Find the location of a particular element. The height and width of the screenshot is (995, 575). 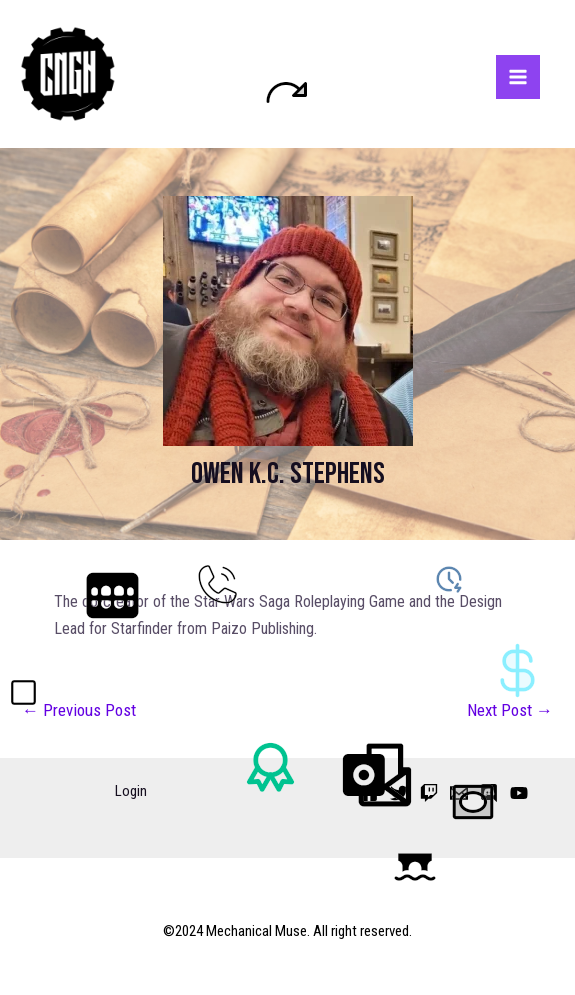

open Microsoft Outlook email app is located at coordinates (377, 775).